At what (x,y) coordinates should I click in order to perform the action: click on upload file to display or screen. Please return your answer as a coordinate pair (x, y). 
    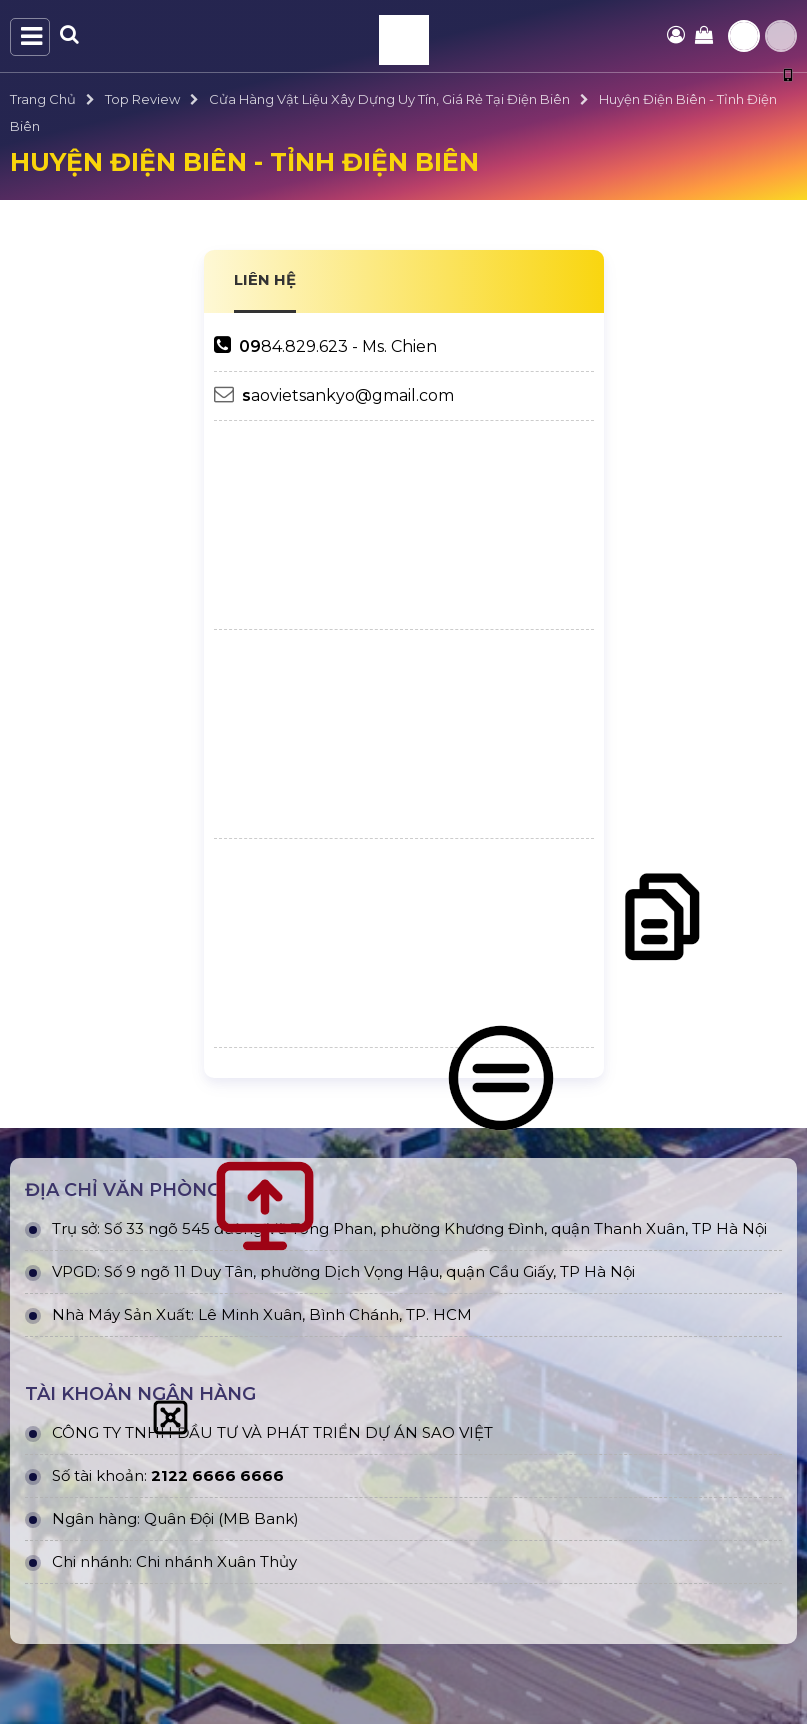
    Looking at the image, I should click on (265, 1206).